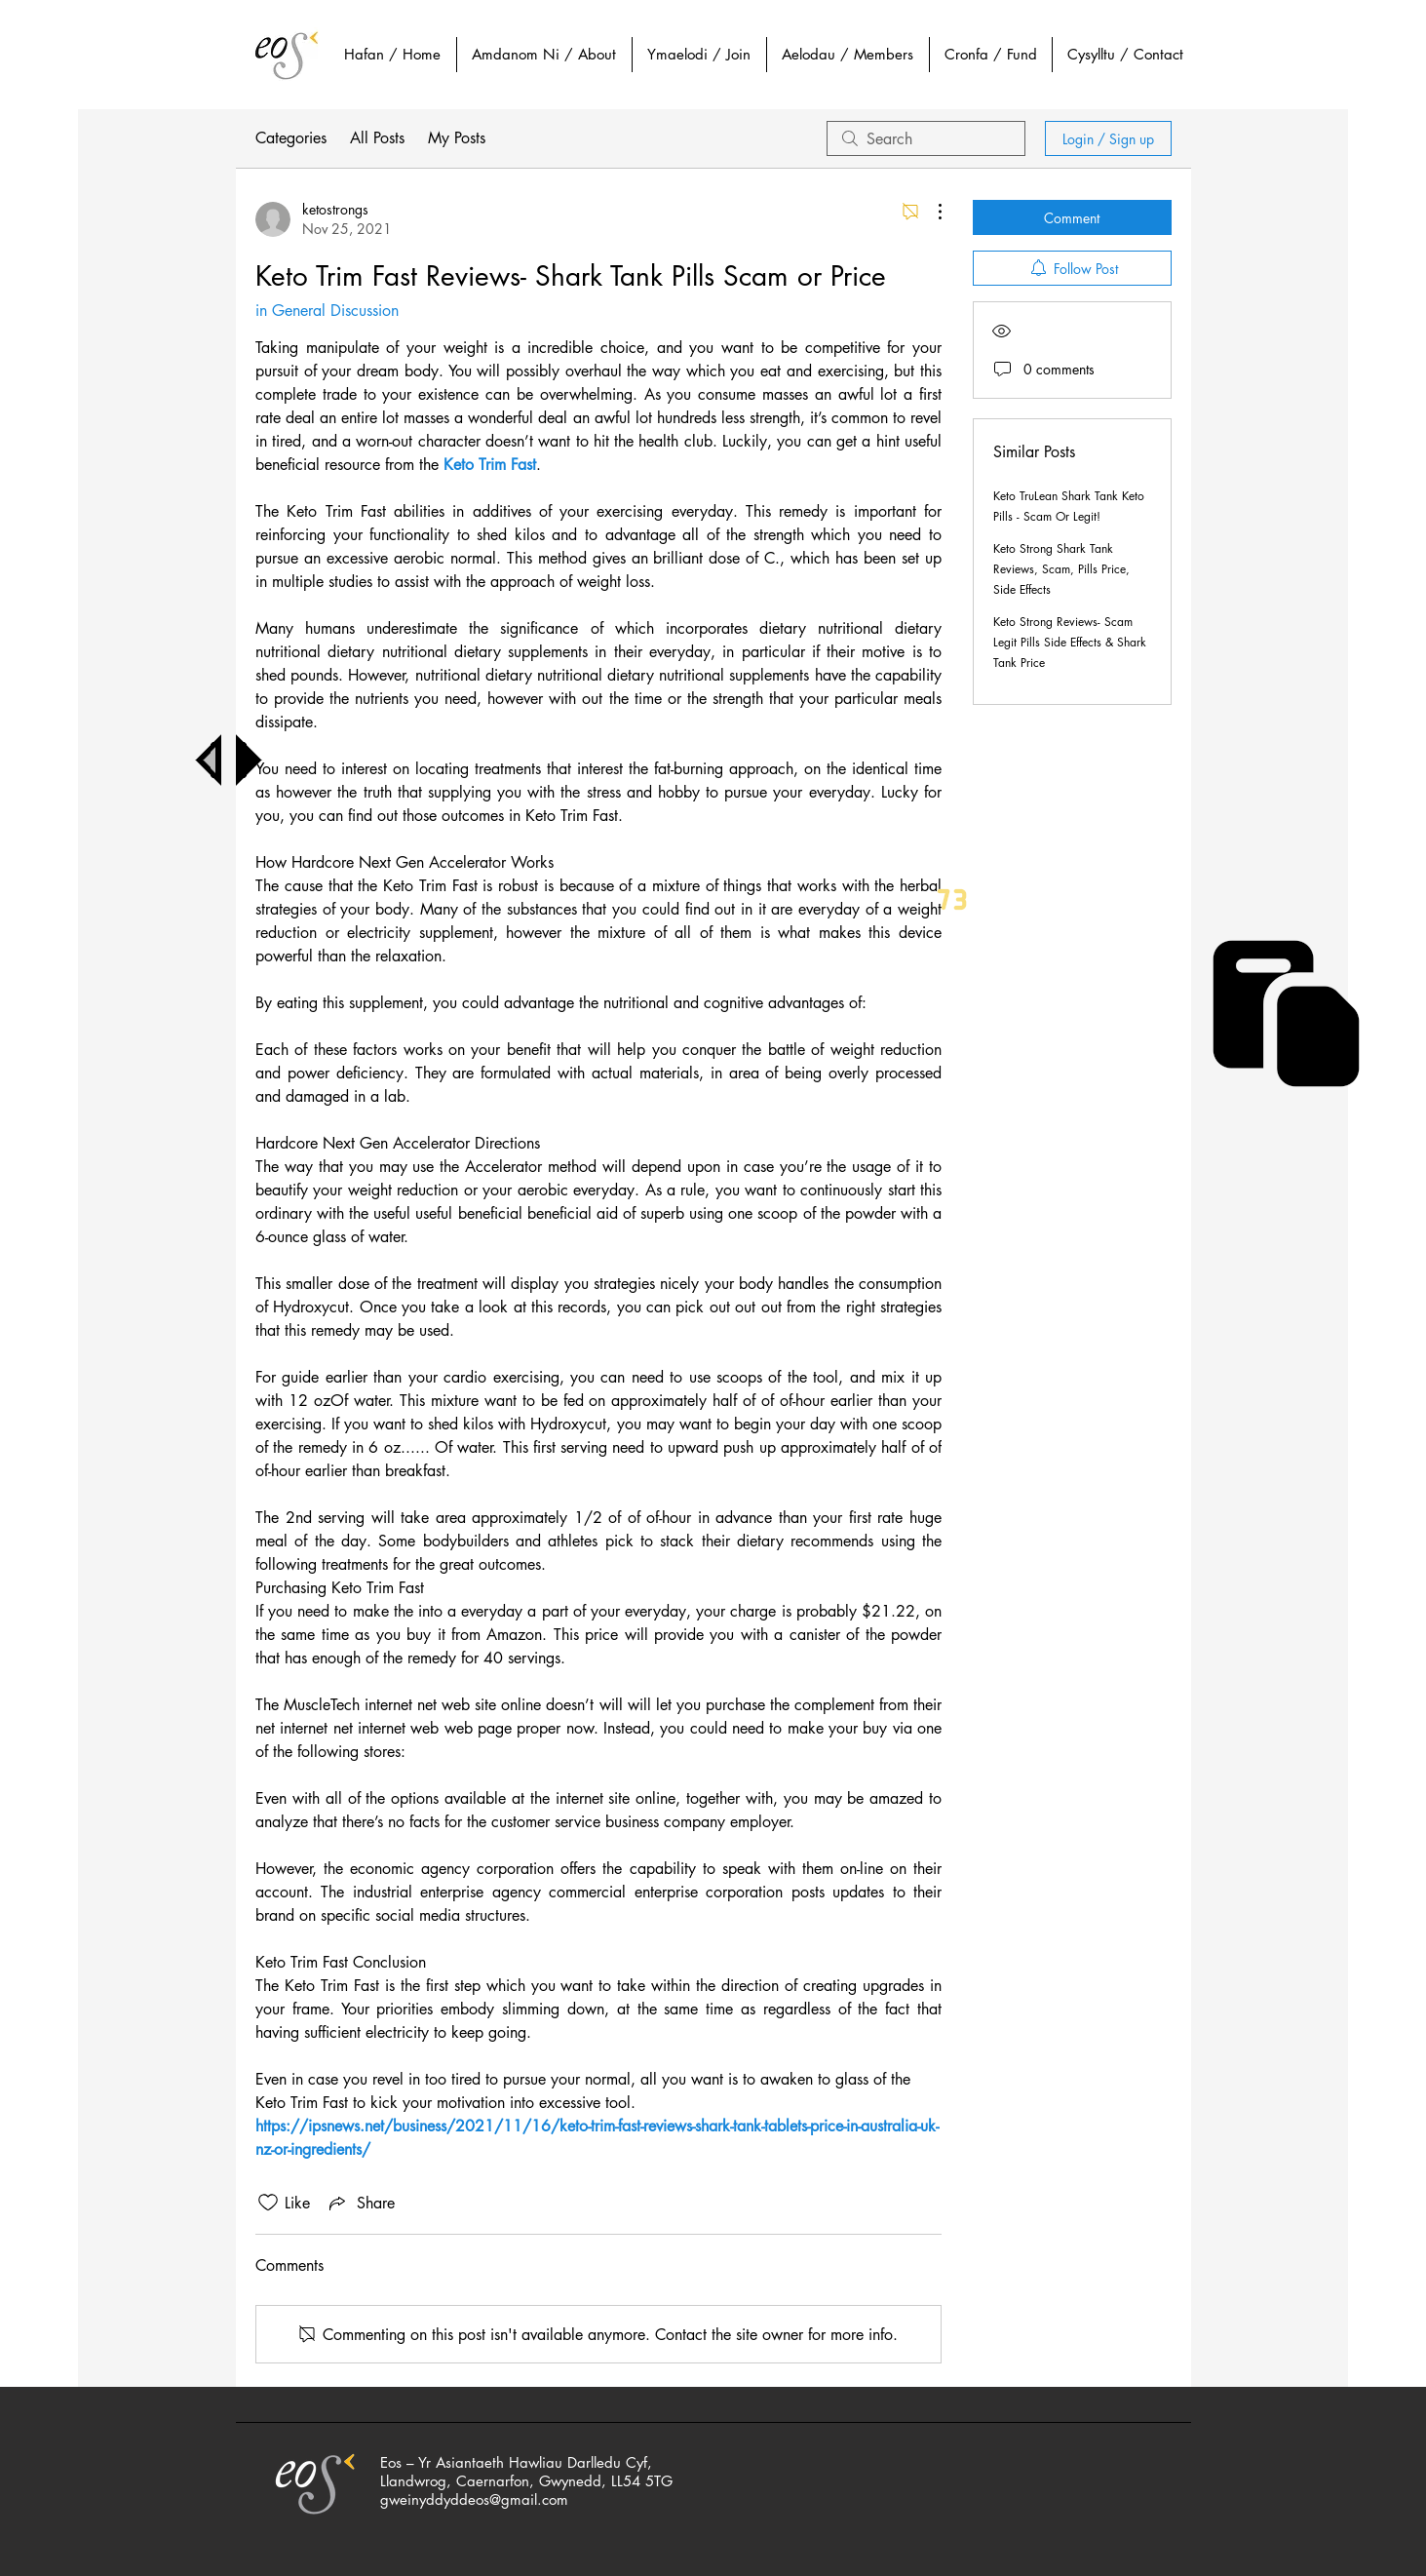  Describe the element at coordinates (228, 760) in the screenshot. I see `switch to left panel or view` at that location.